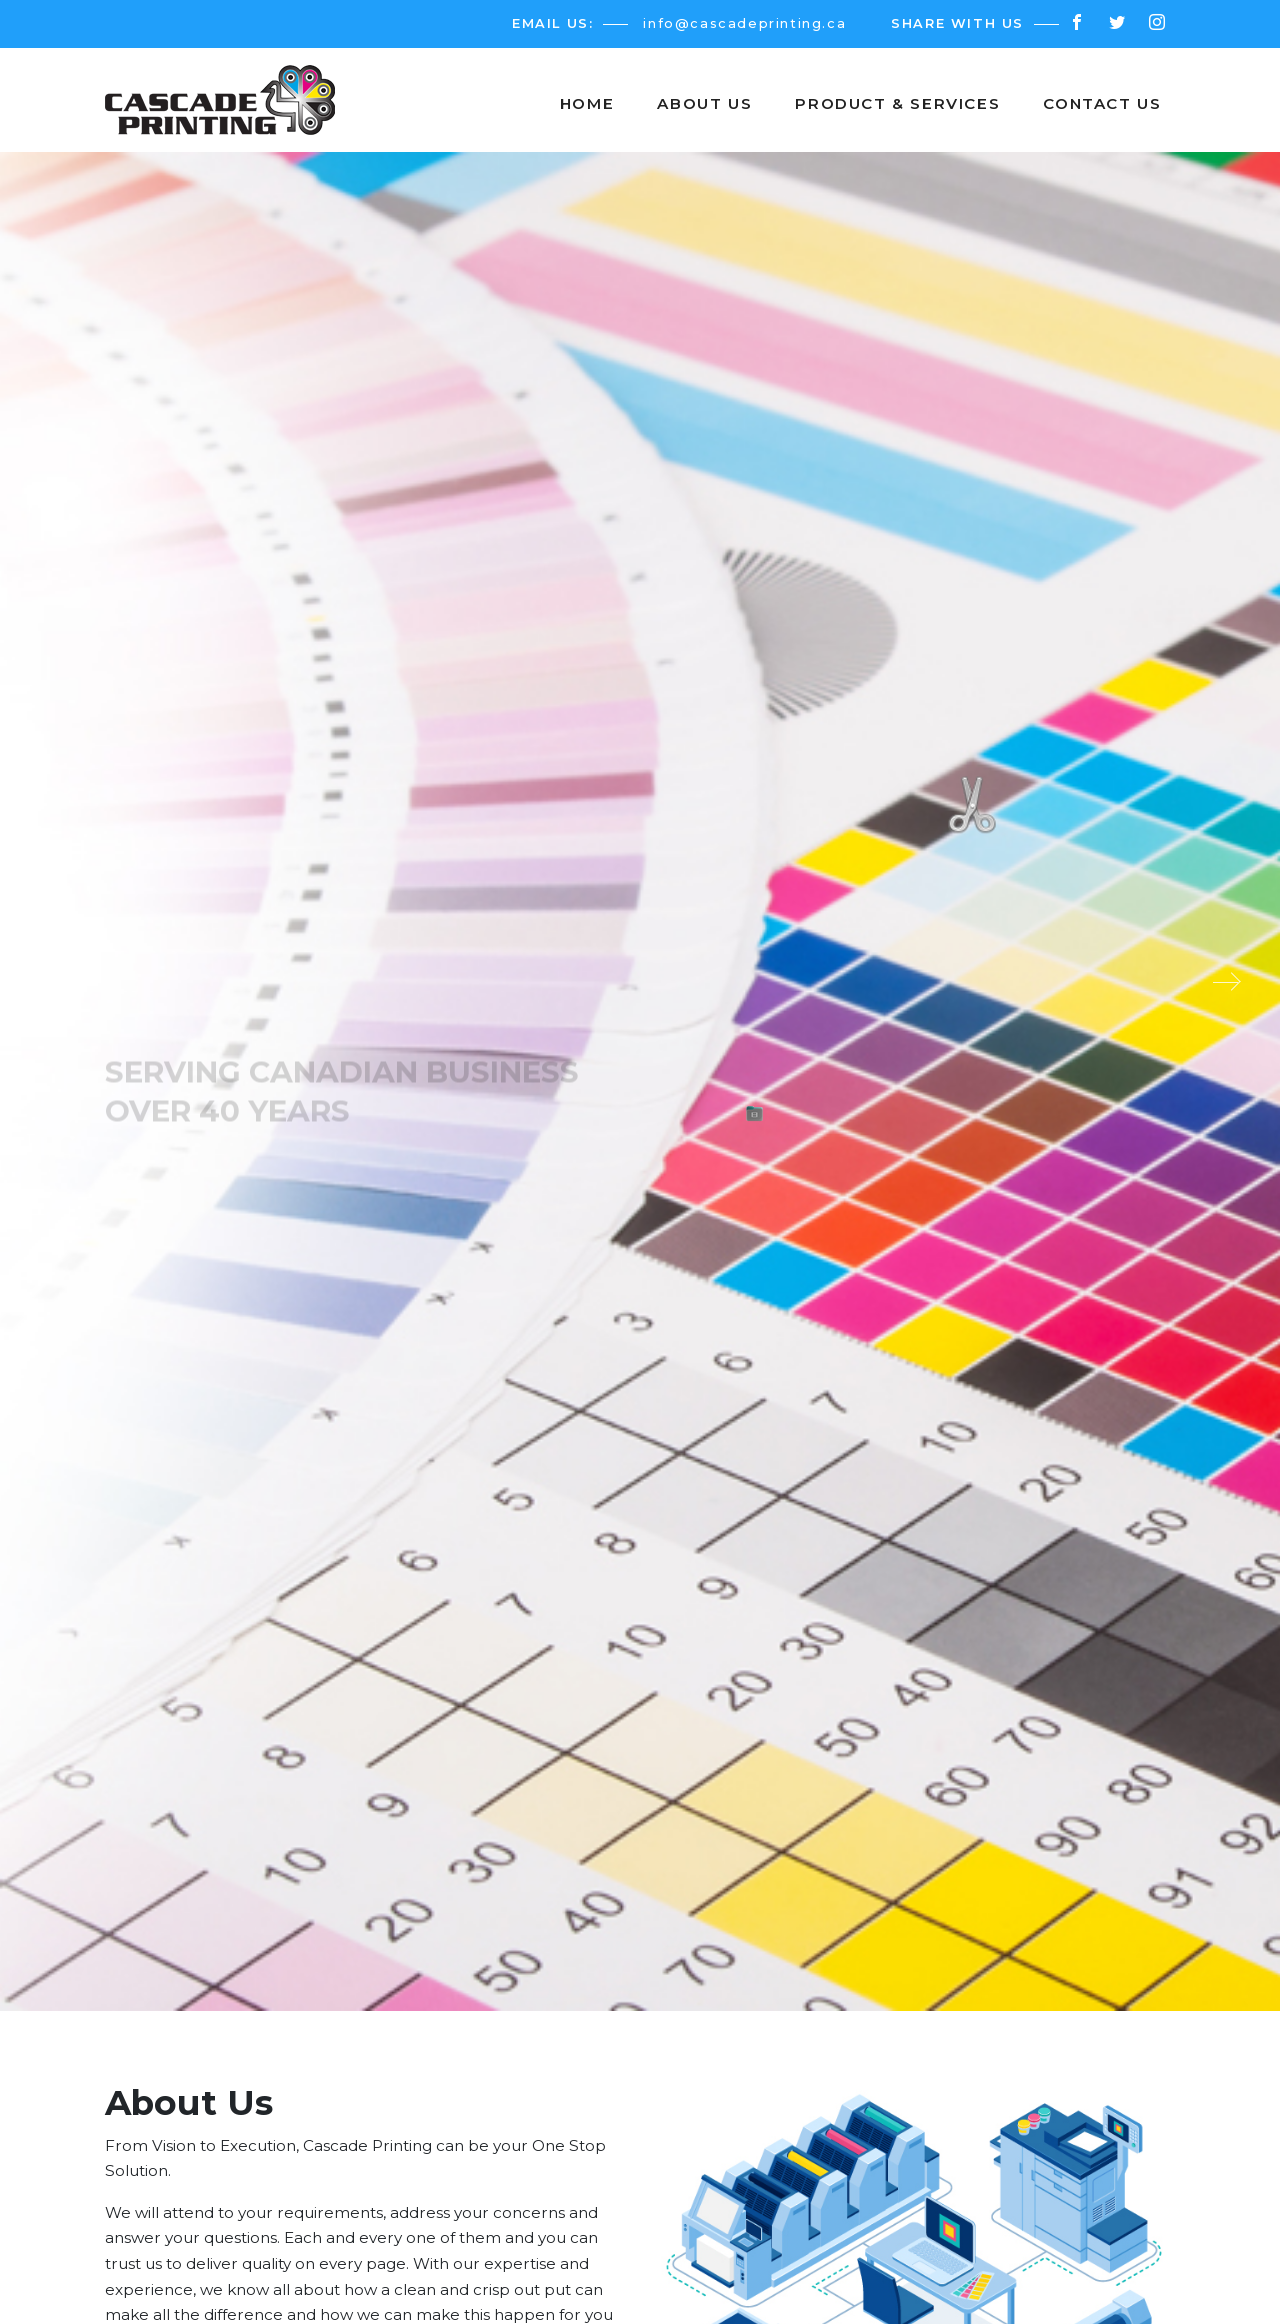 The image size is (1280, 2324). I want to click on open your videos folder, so click(754, 1113).